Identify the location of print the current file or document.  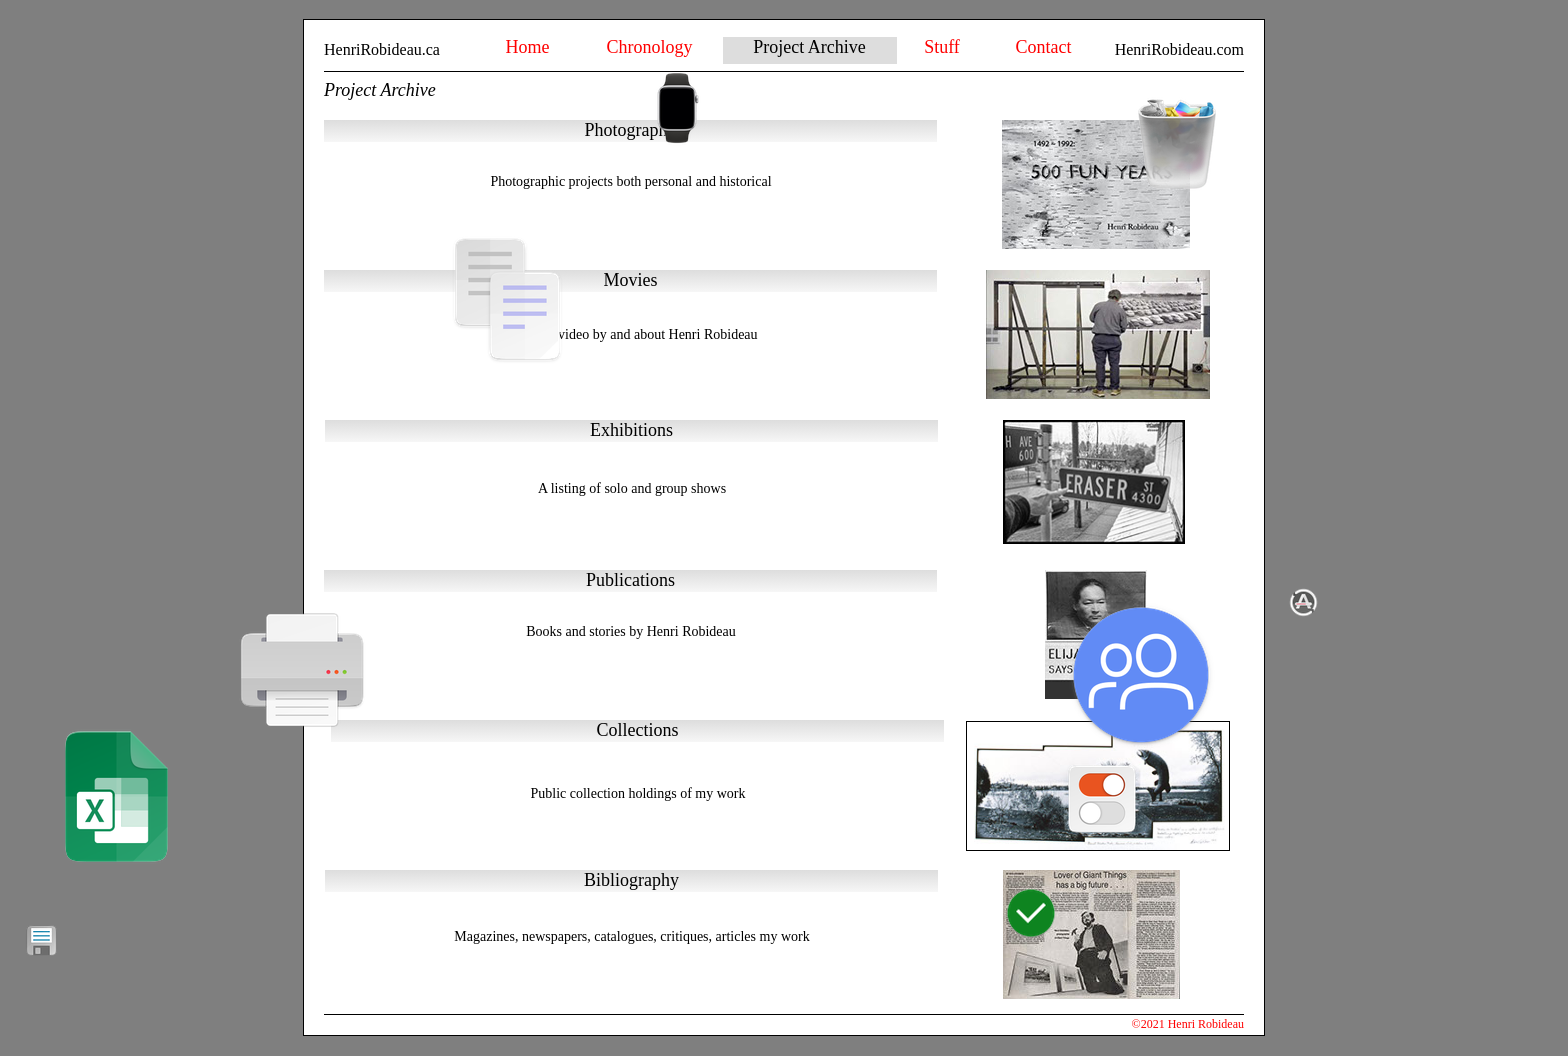
(302, 670).